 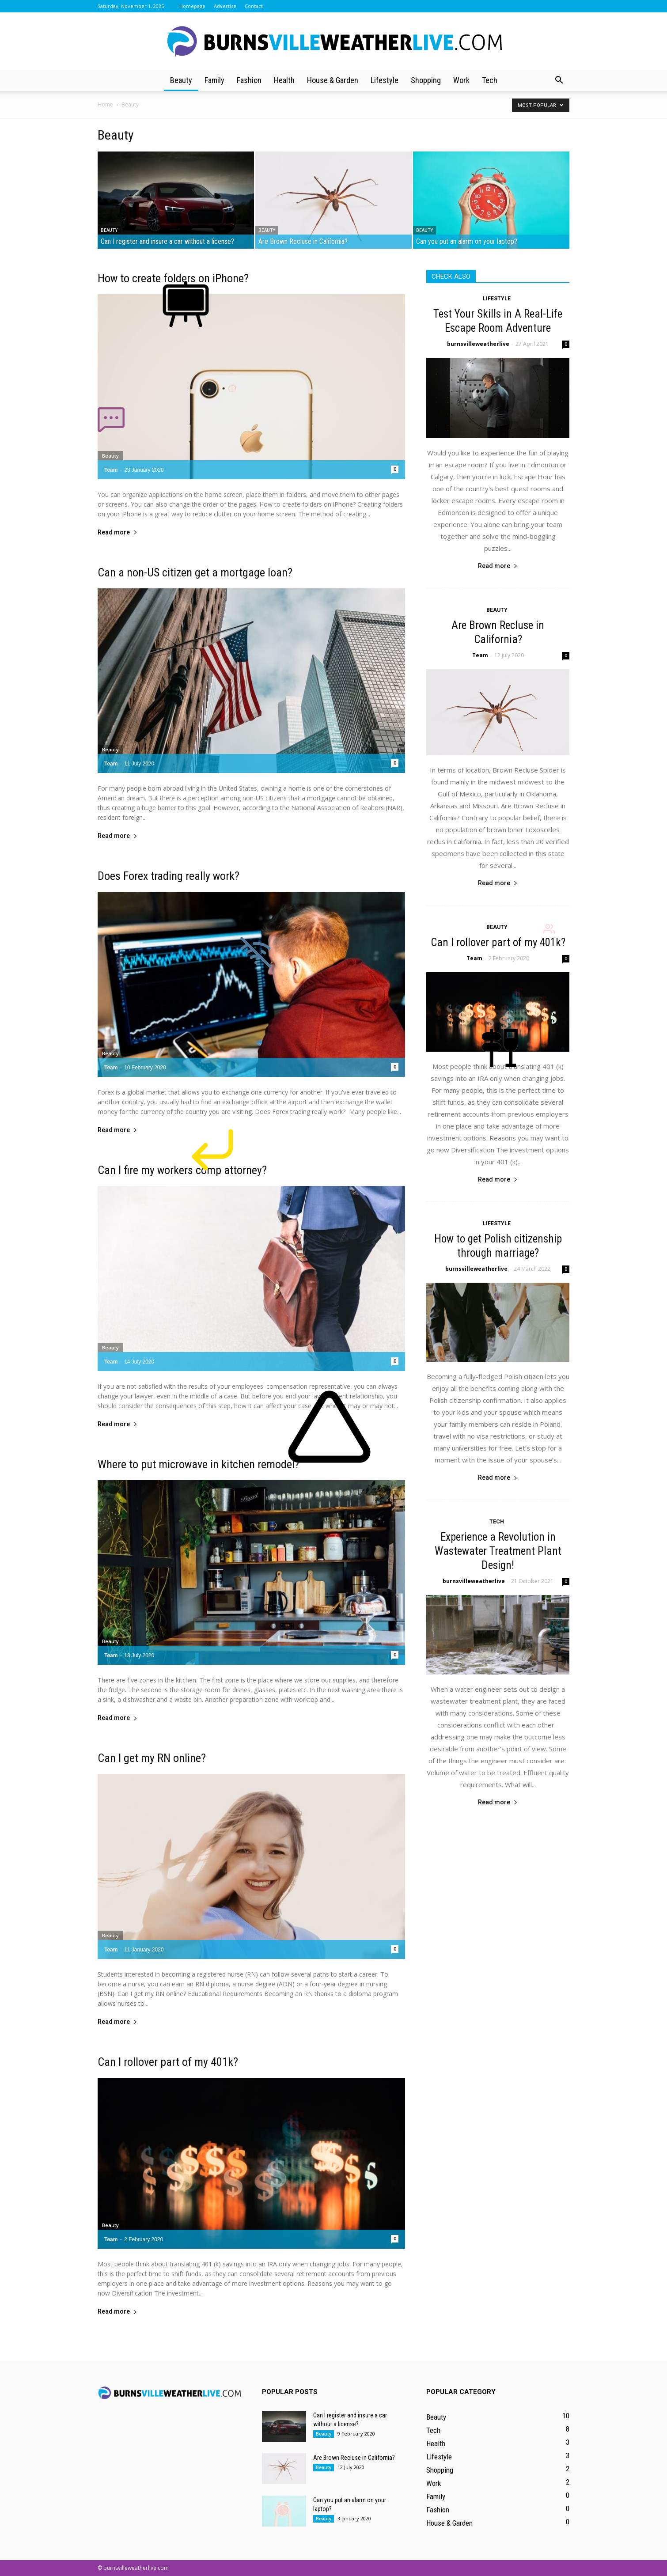 I want to click on view all users or team members, so click(x=549, y=929).